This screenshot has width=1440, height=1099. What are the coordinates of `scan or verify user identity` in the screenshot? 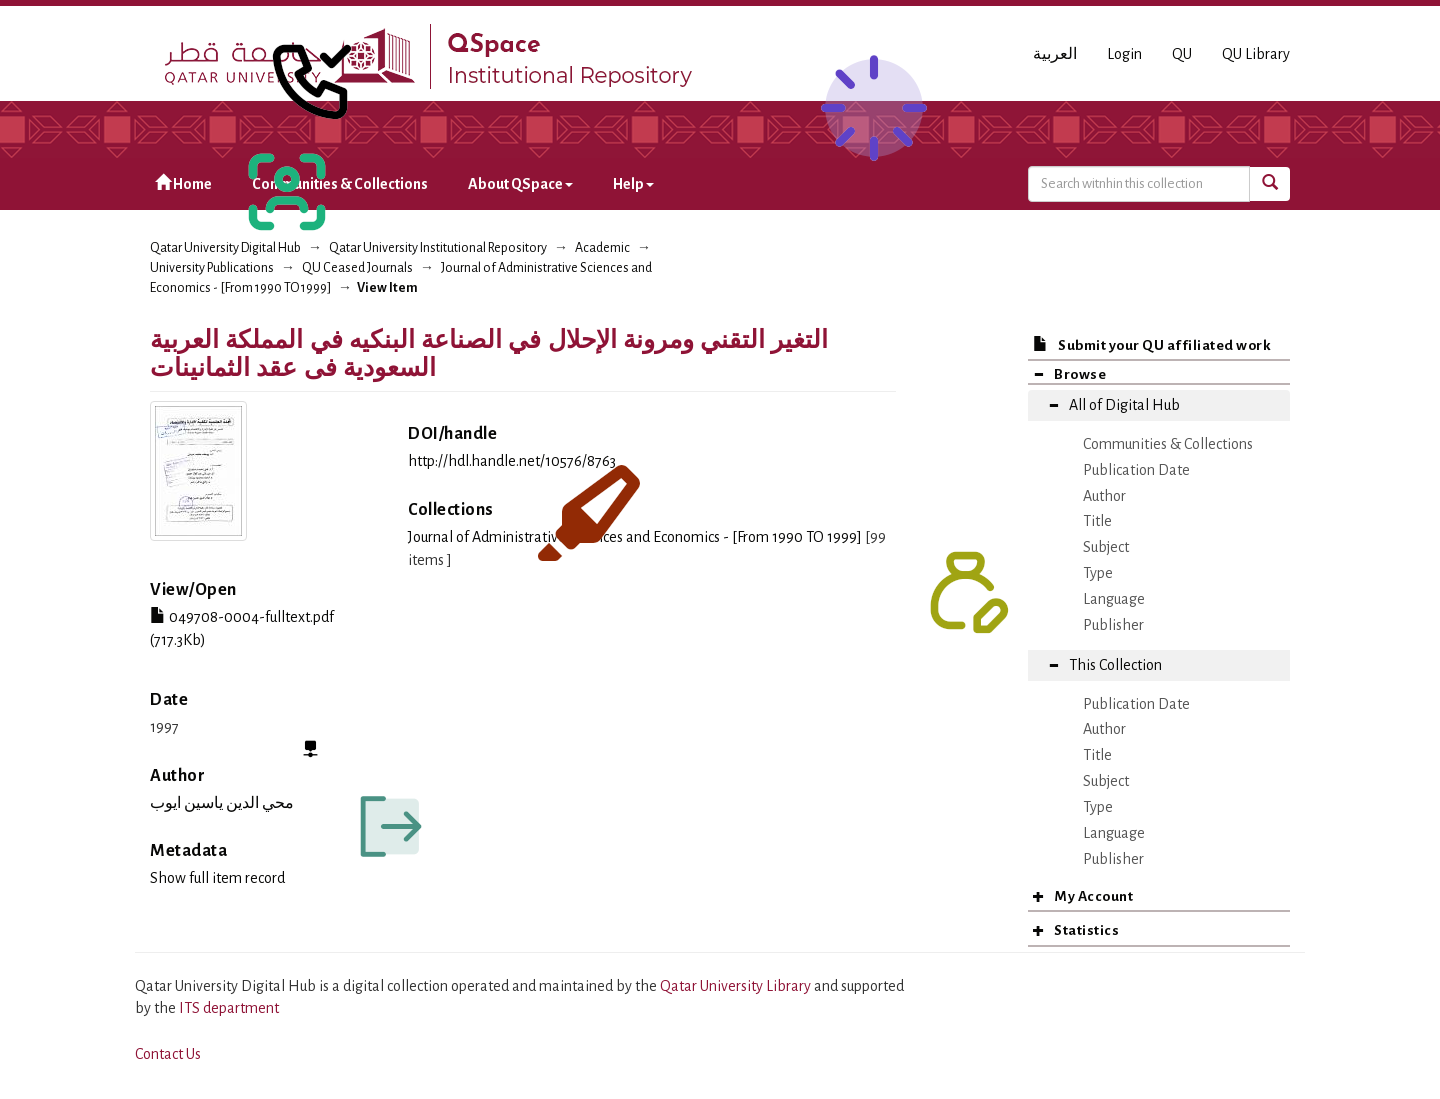 It's located at (287, 192).